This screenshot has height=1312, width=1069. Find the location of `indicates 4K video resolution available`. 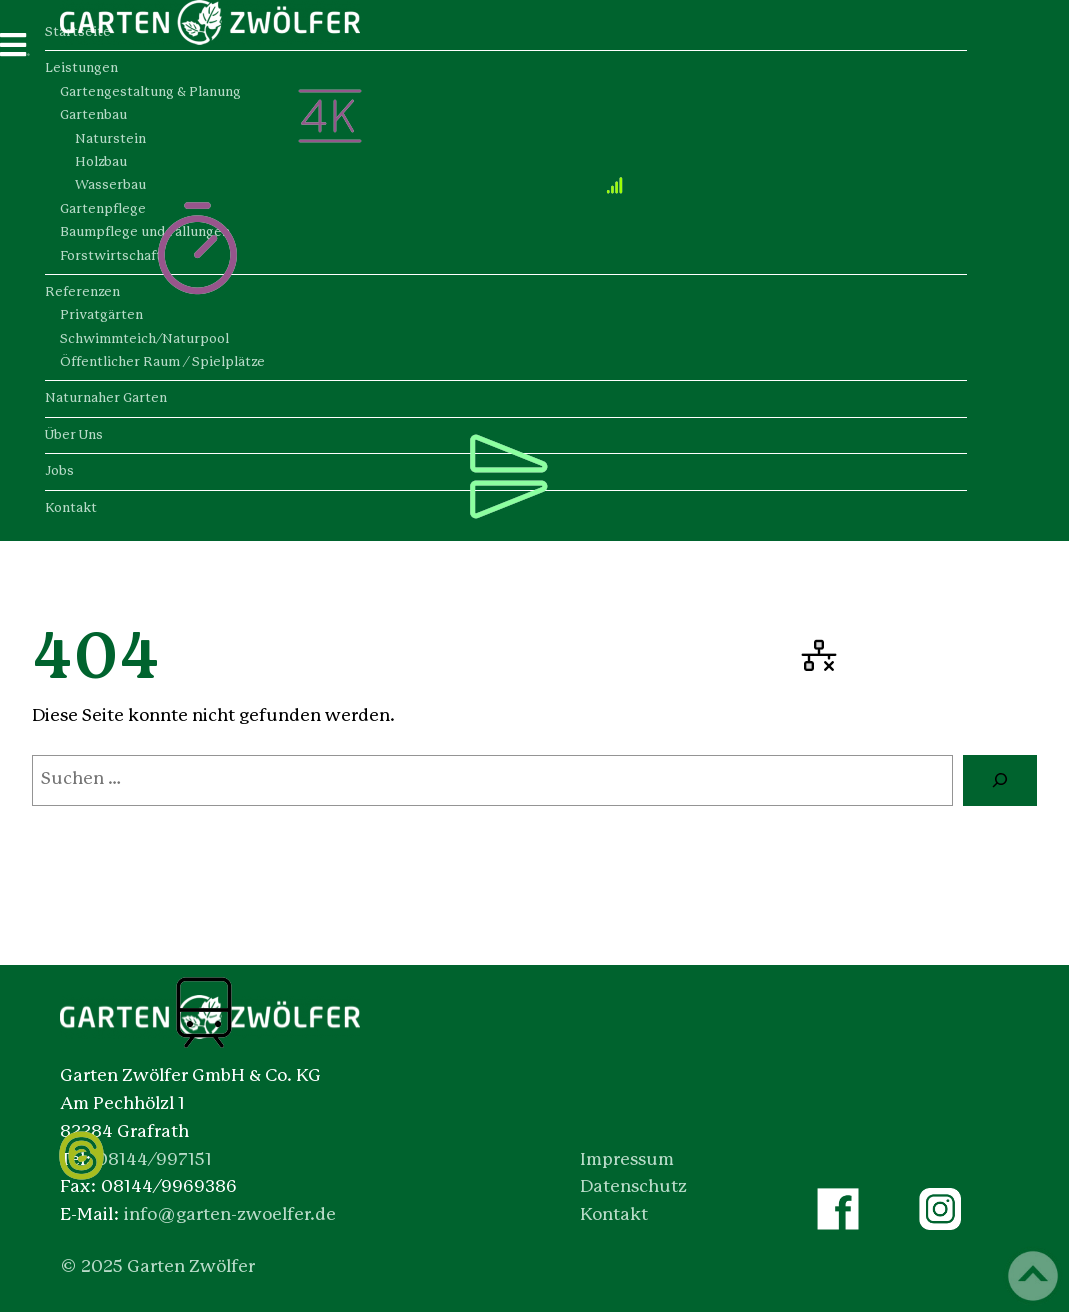

indicates 4K video resolution available is located at coordinates (330, 116).